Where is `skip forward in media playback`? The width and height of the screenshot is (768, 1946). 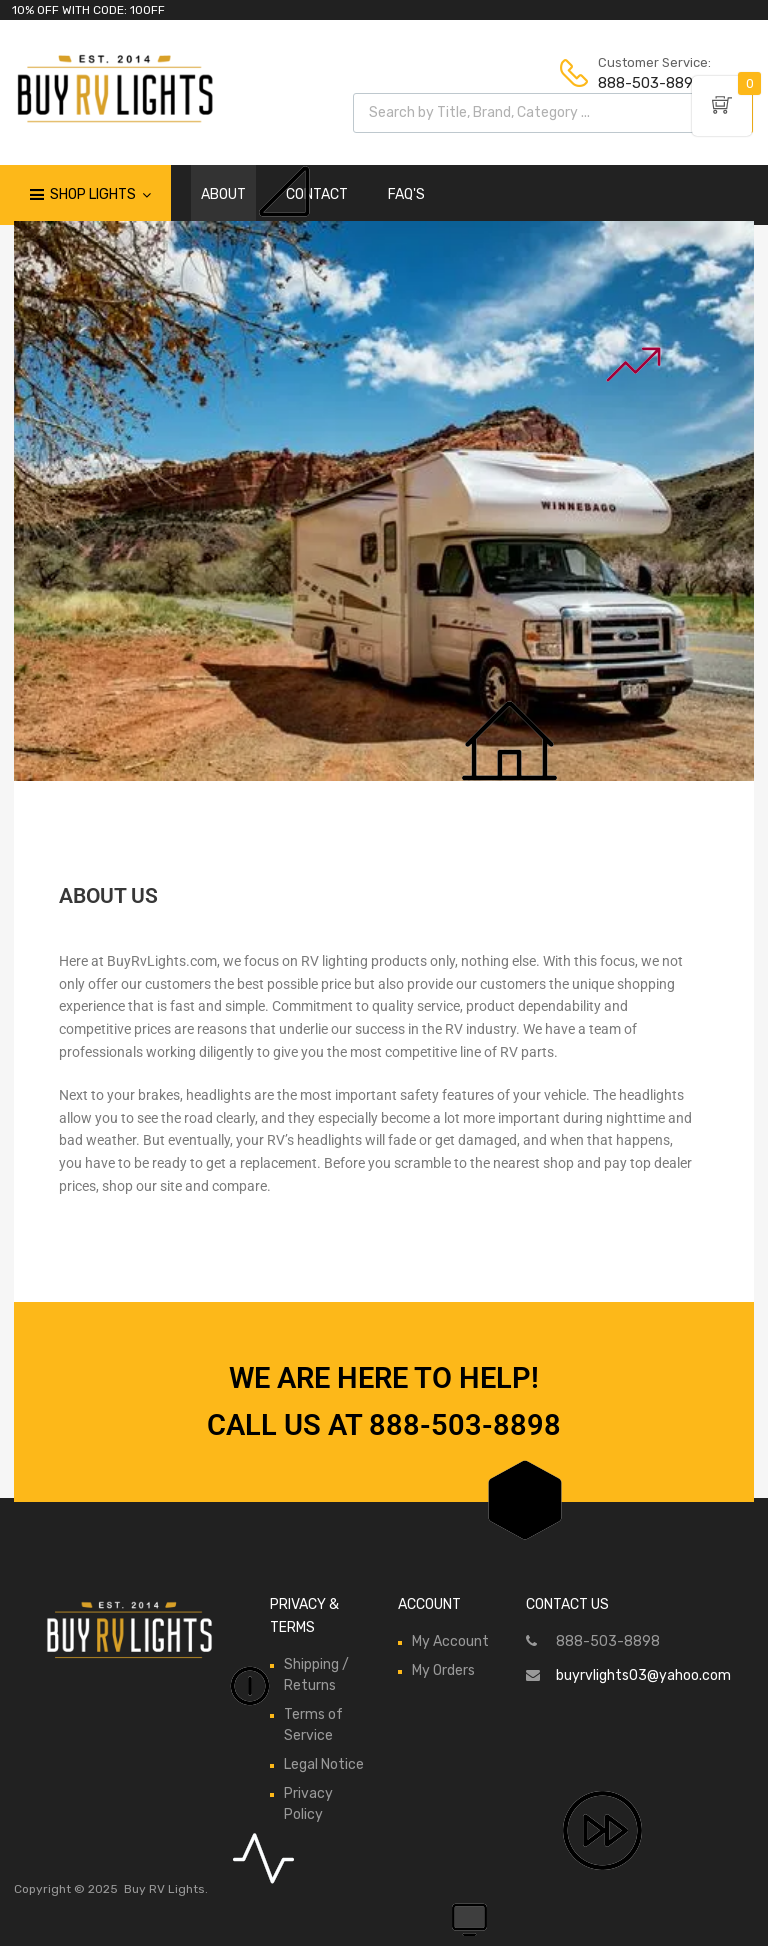
skip forward in media playback is located at coordinates (602, 1830).